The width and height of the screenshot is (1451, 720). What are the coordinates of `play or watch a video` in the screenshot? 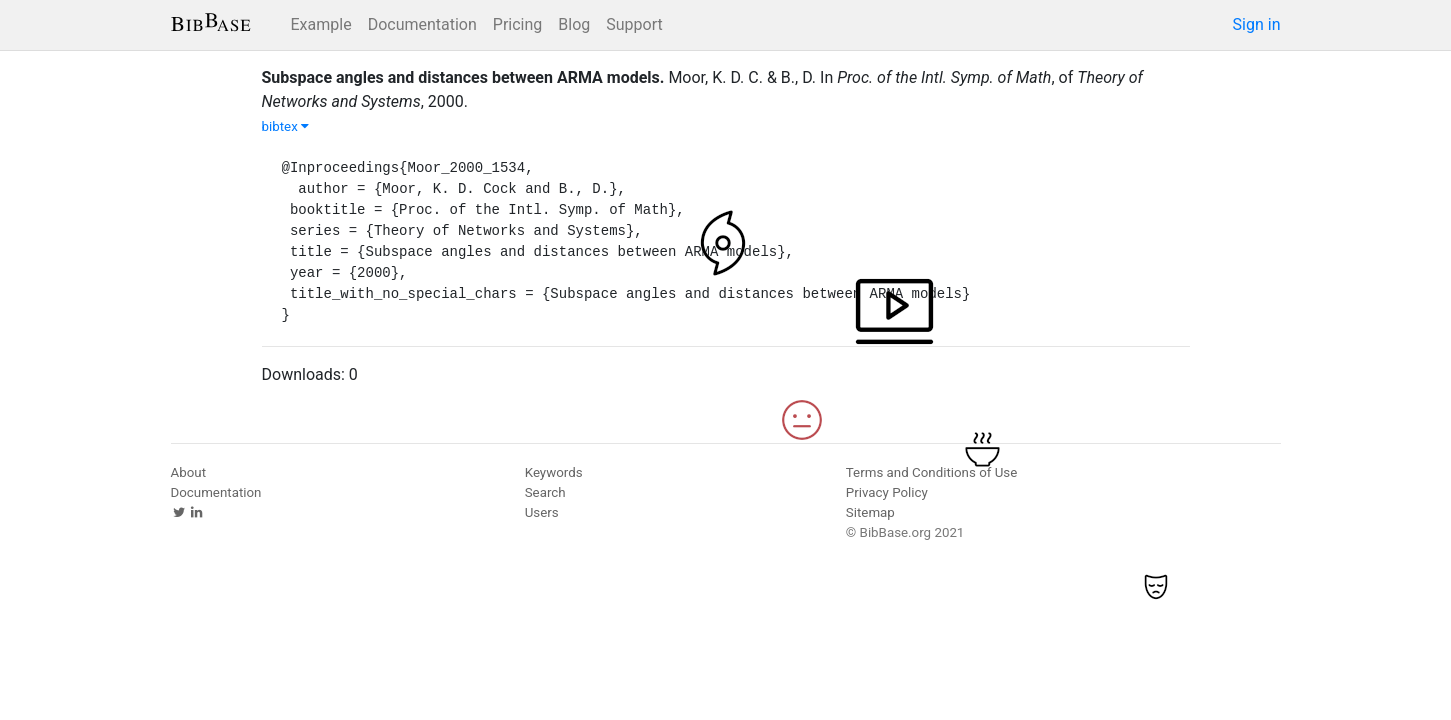 It's located at (894, 311).